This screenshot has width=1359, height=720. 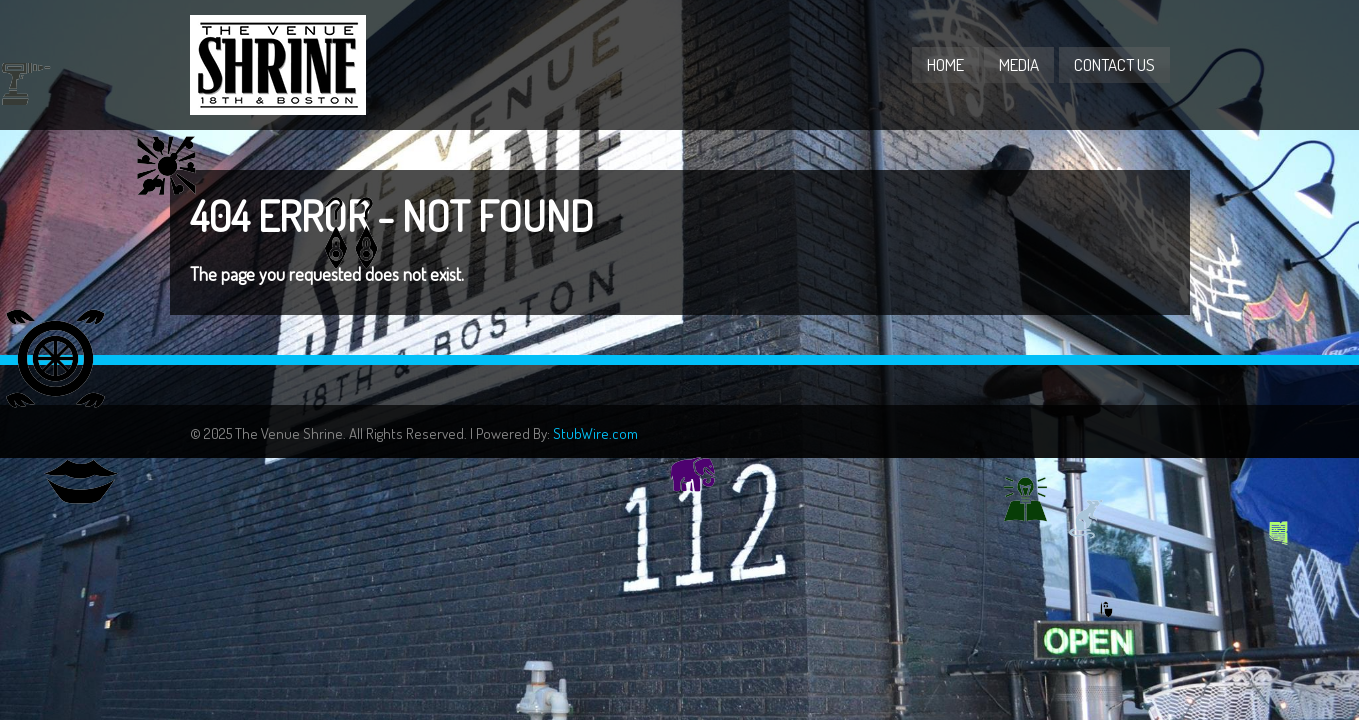 I want to click on indicates pest or vermin in a game context, so click(x=1086, y=519).